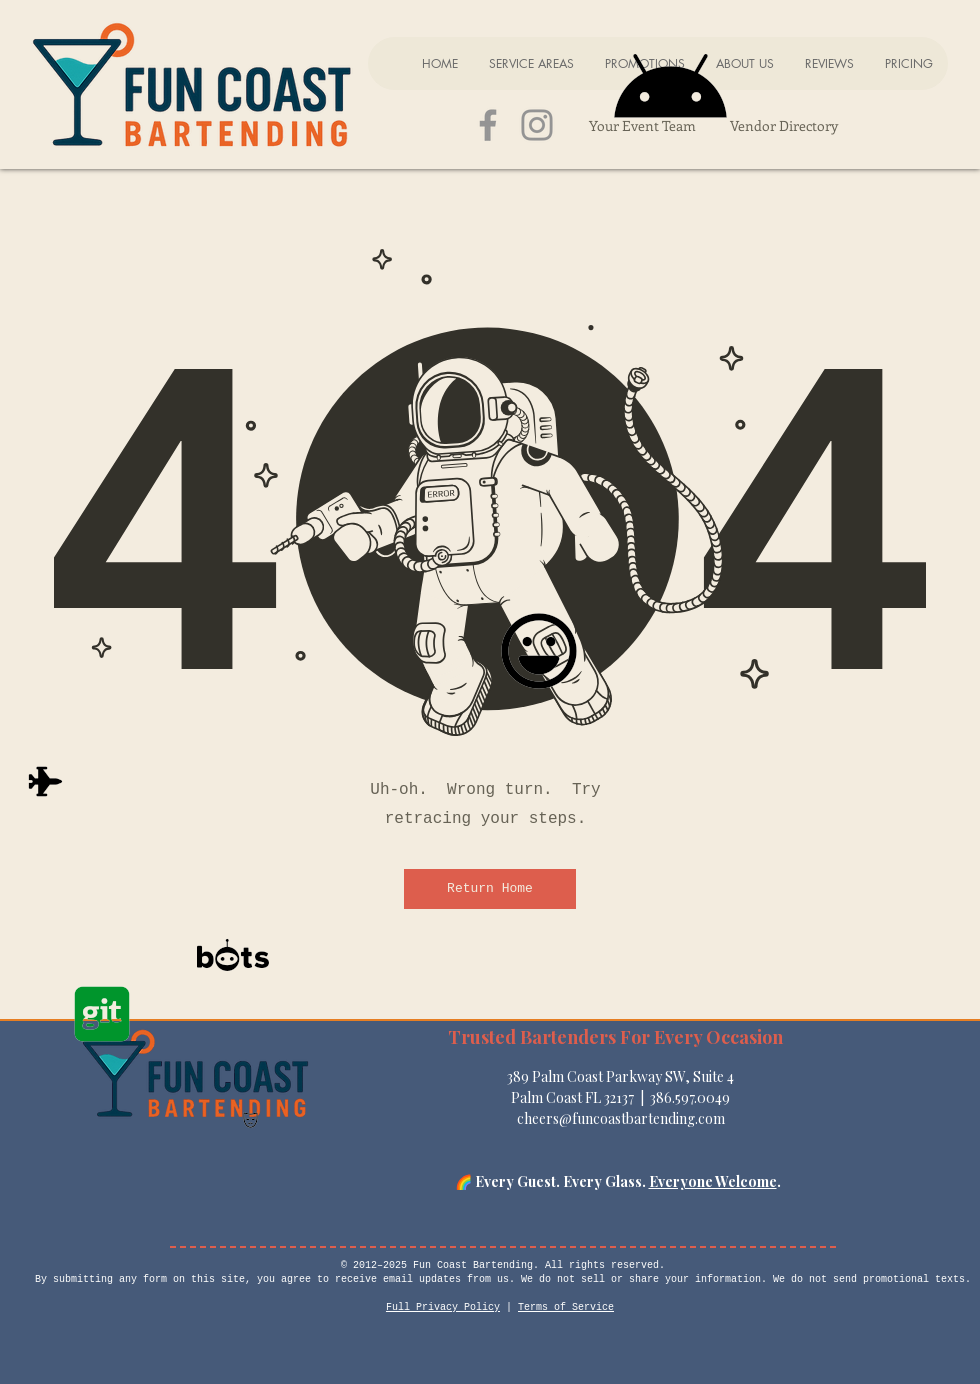 Image resolution: width=980 pixels, height=1384 pixels. What do you see at coordinates (45, 781) in the screenshot?
I see `access flight or aviation features` at bounding box center [45, 781].